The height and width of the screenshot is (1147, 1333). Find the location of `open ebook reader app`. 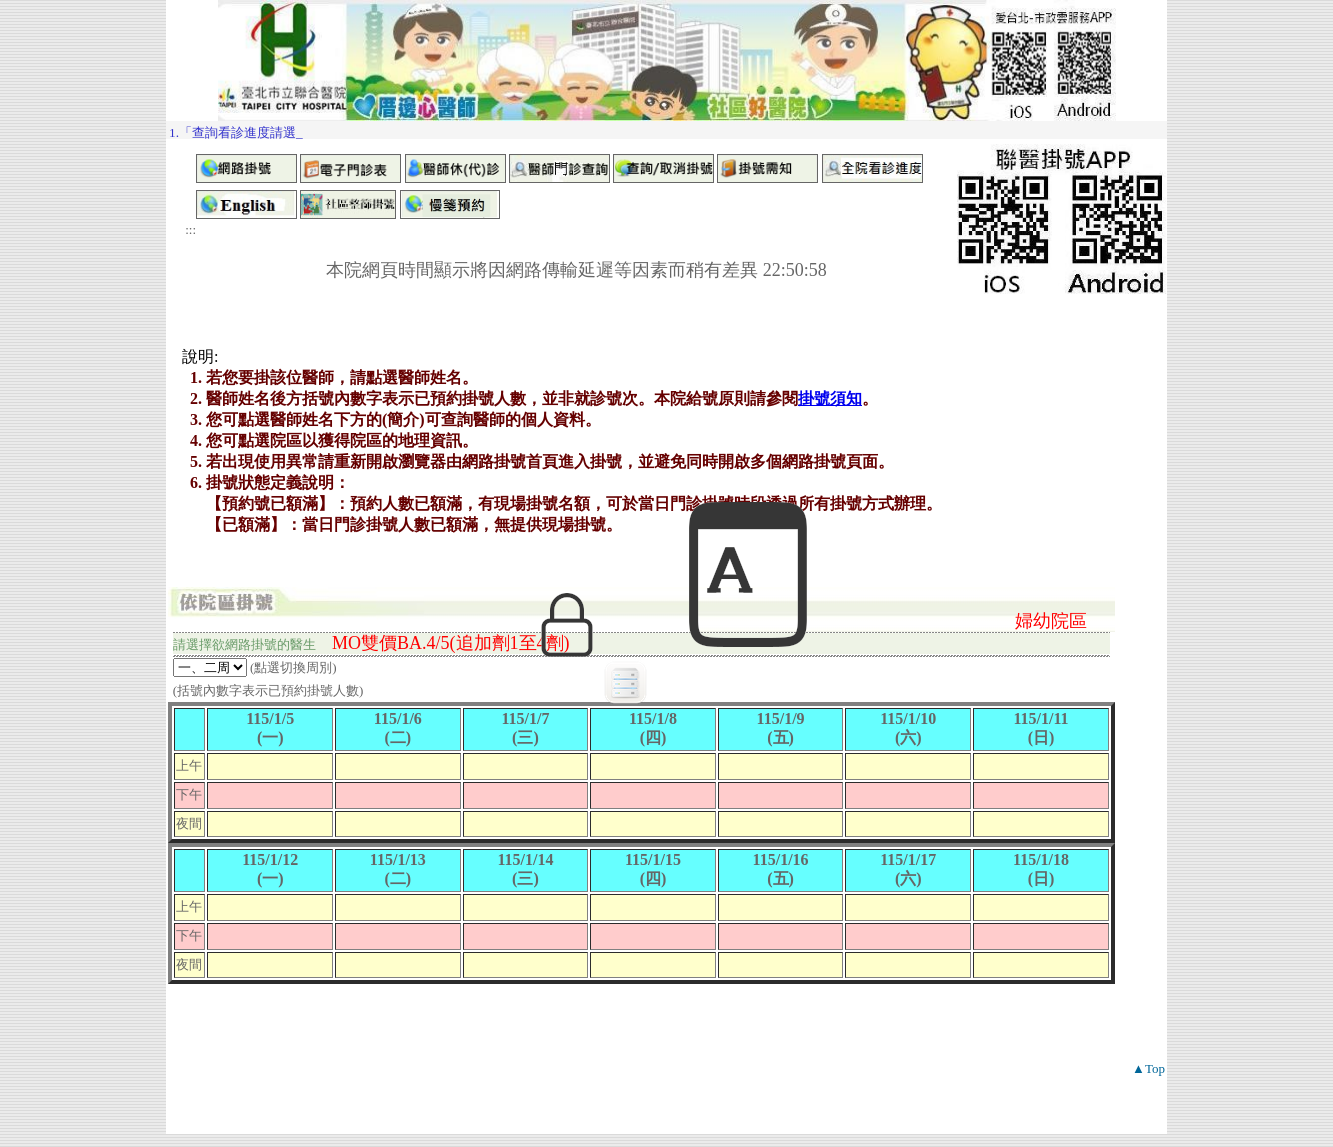

open ebook reader app is located at coordinates (752, 574).